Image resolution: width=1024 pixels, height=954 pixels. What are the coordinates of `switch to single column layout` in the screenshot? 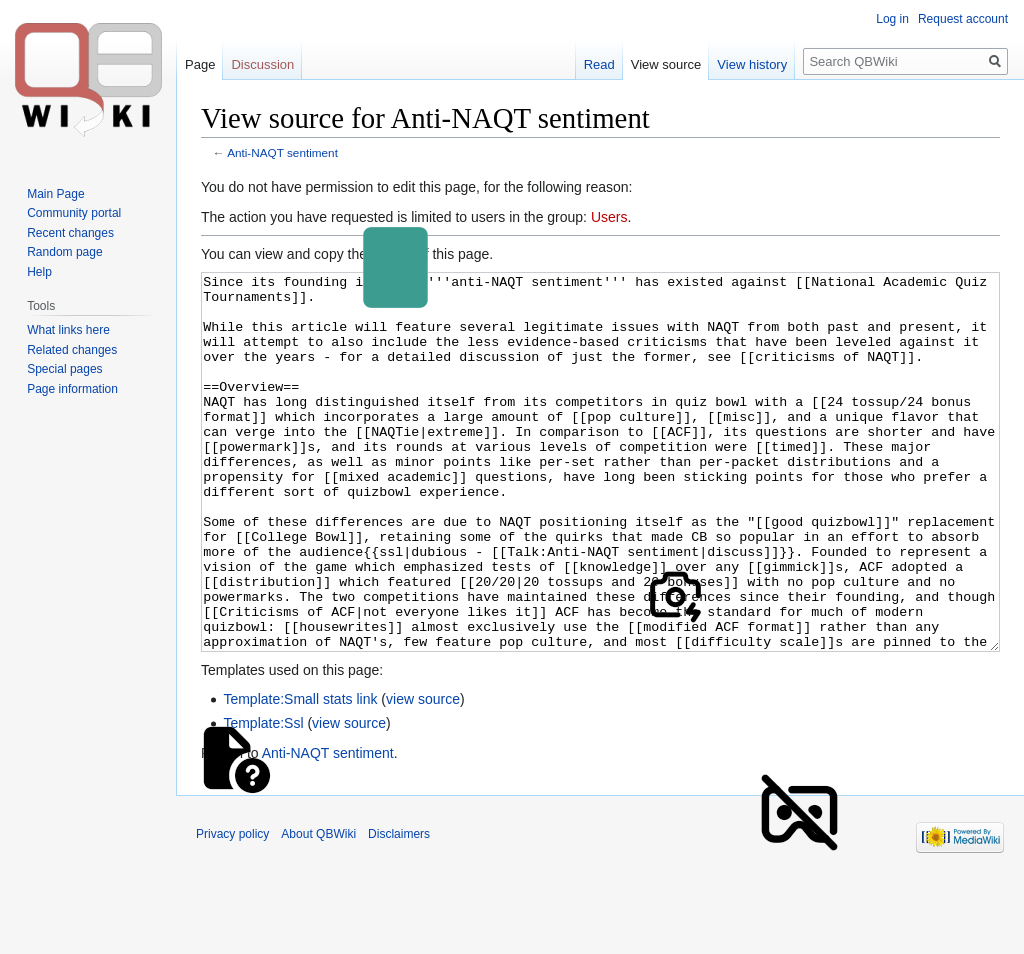 It's located at (395, 267).